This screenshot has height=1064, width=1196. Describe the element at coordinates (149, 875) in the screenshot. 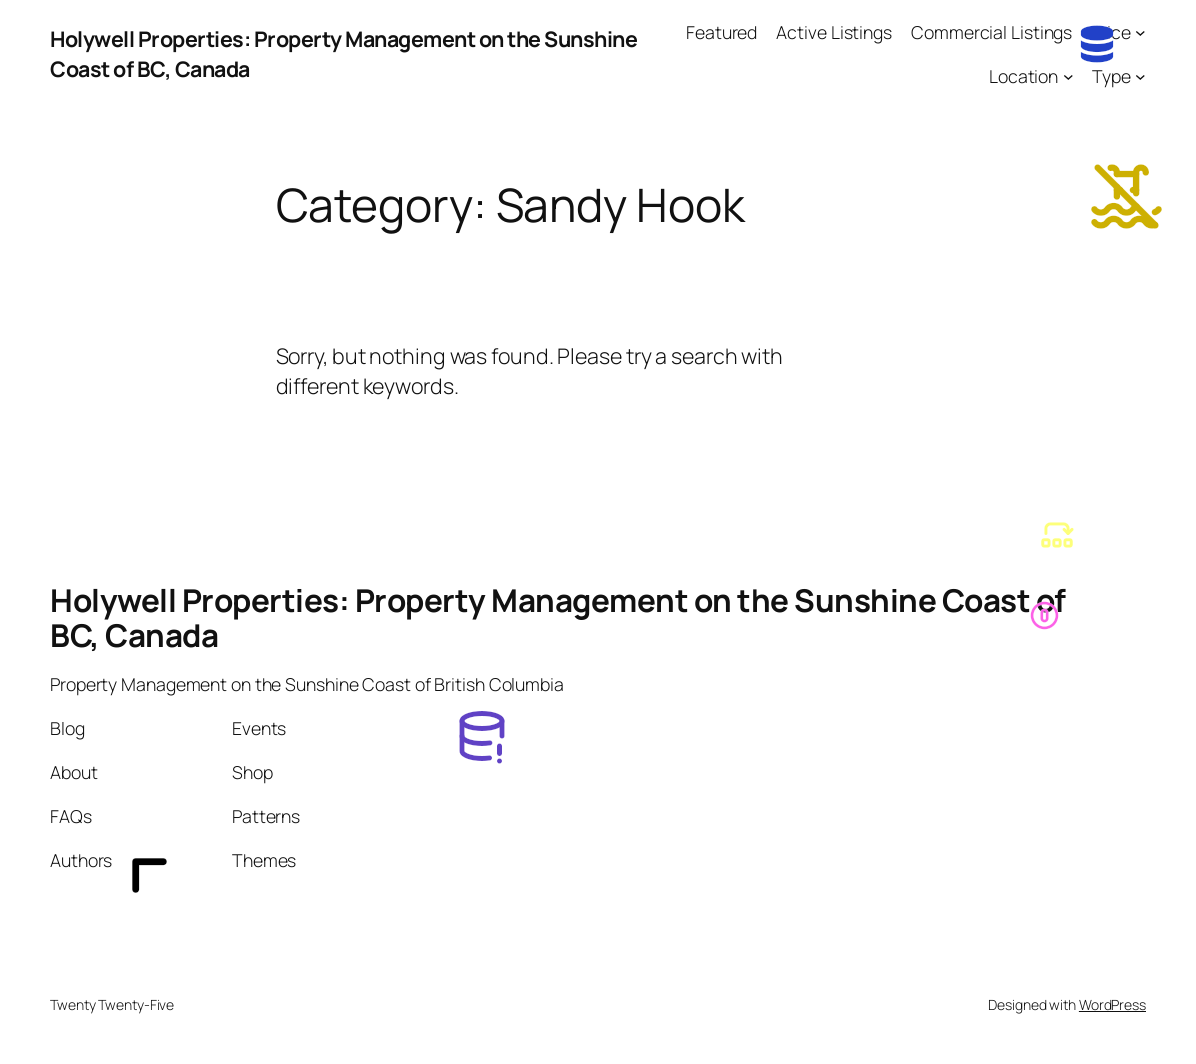

I see `navigate to the top-left or previous section` at that location.